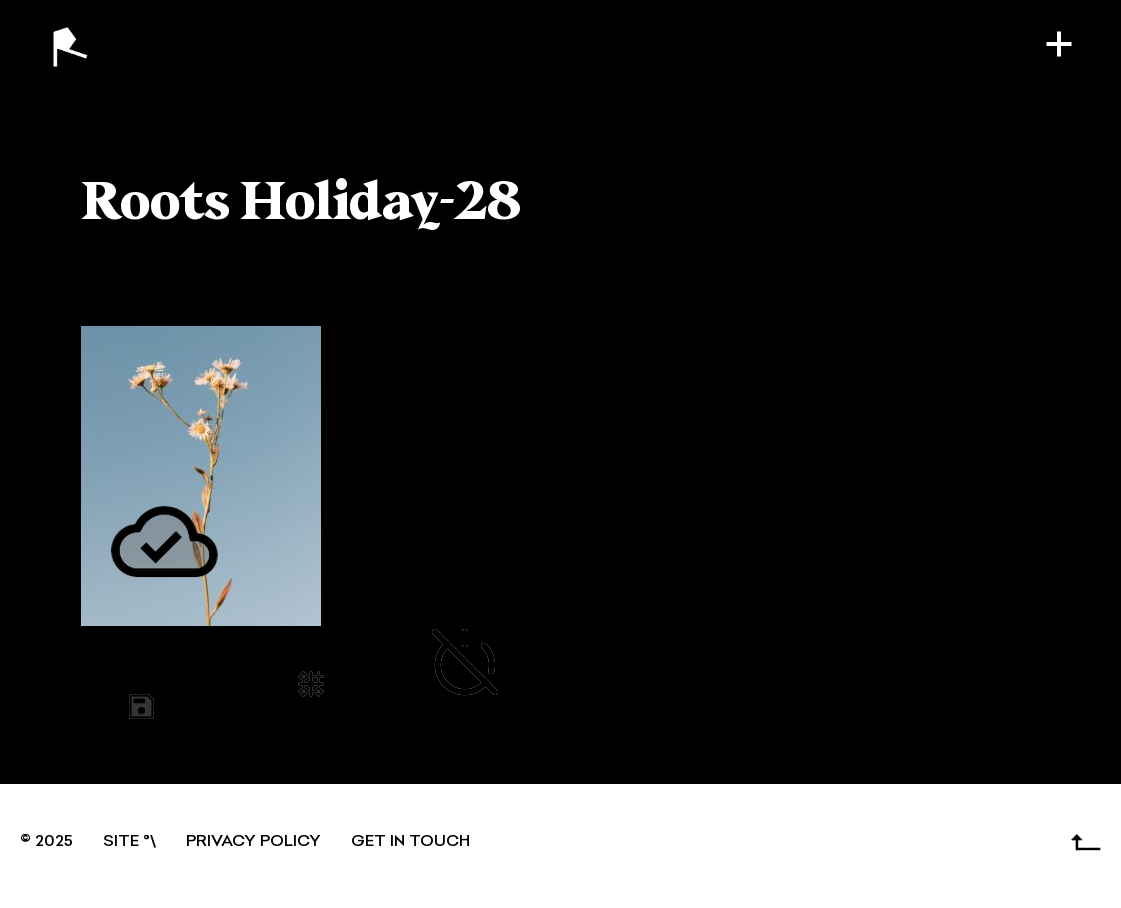  I want to click on save current file or document, so click(141, 706).